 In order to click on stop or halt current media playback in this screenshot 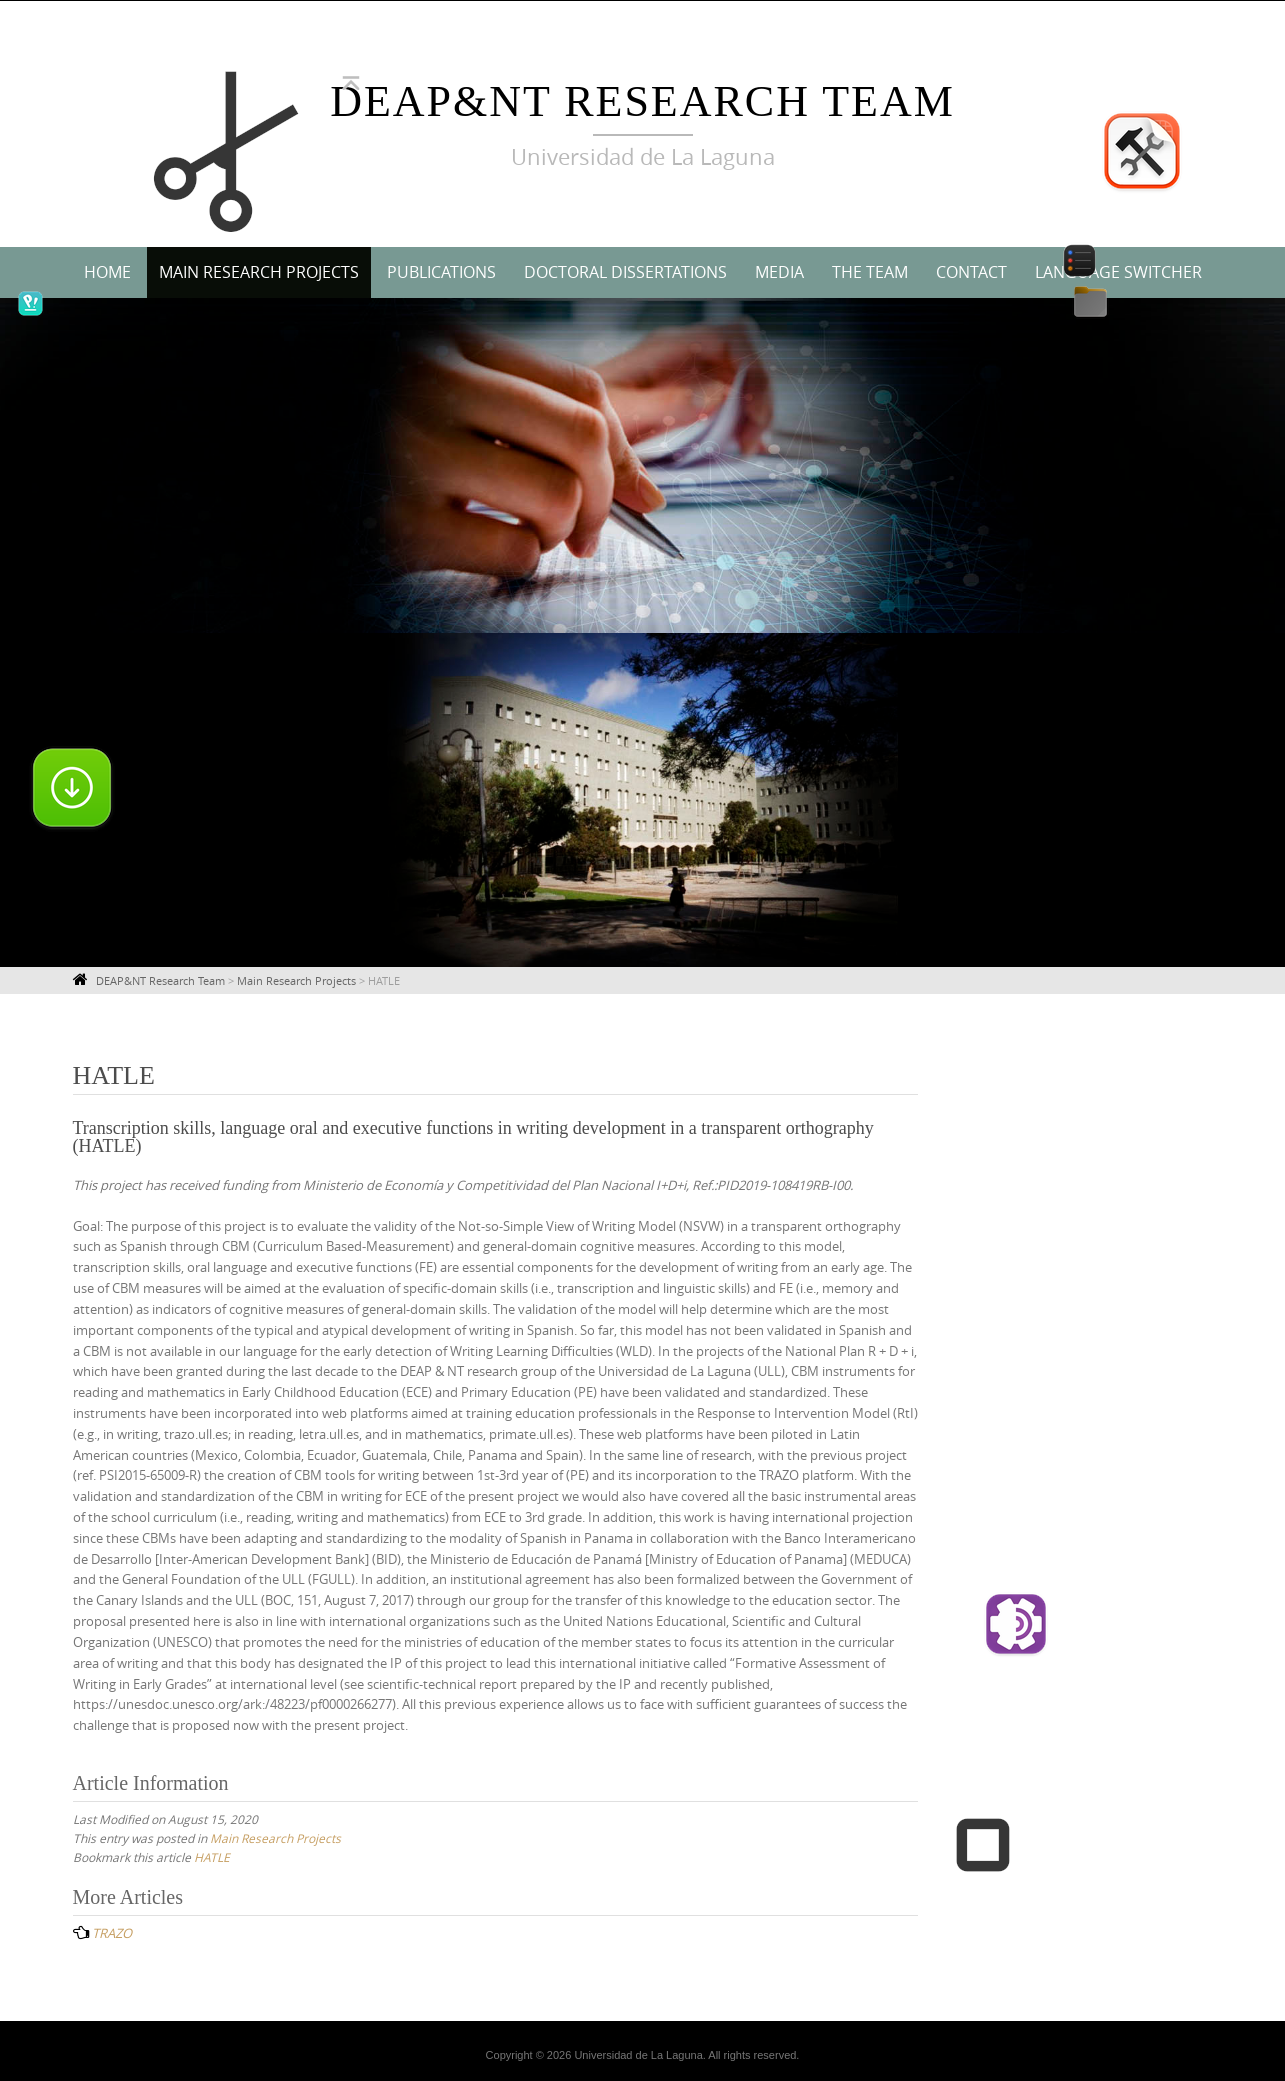, I will do `click(1030, 1797)`.